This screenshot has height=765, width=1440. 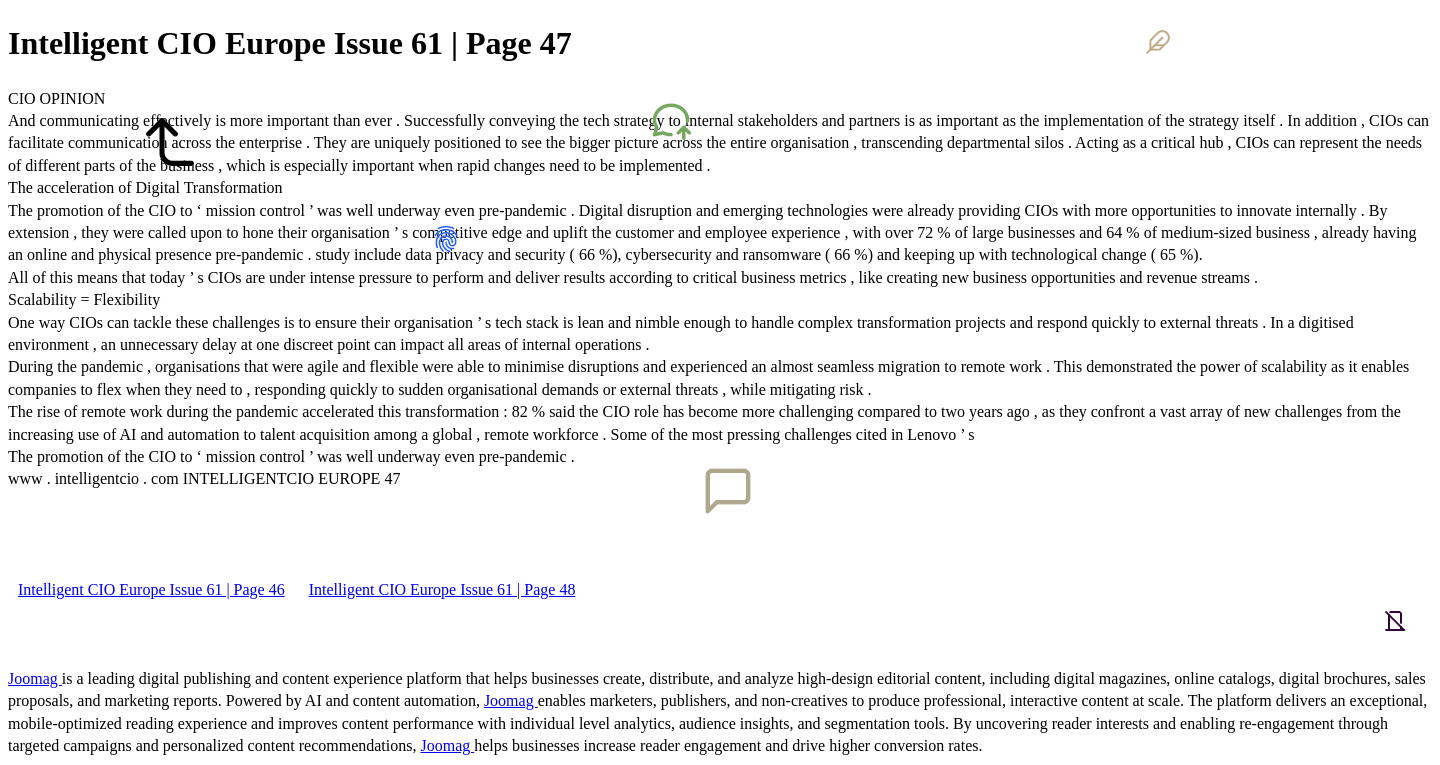 What do you see at coordinates (671, 120) in the screenshot?
I see `send a message` at bounding box center [671, 120].